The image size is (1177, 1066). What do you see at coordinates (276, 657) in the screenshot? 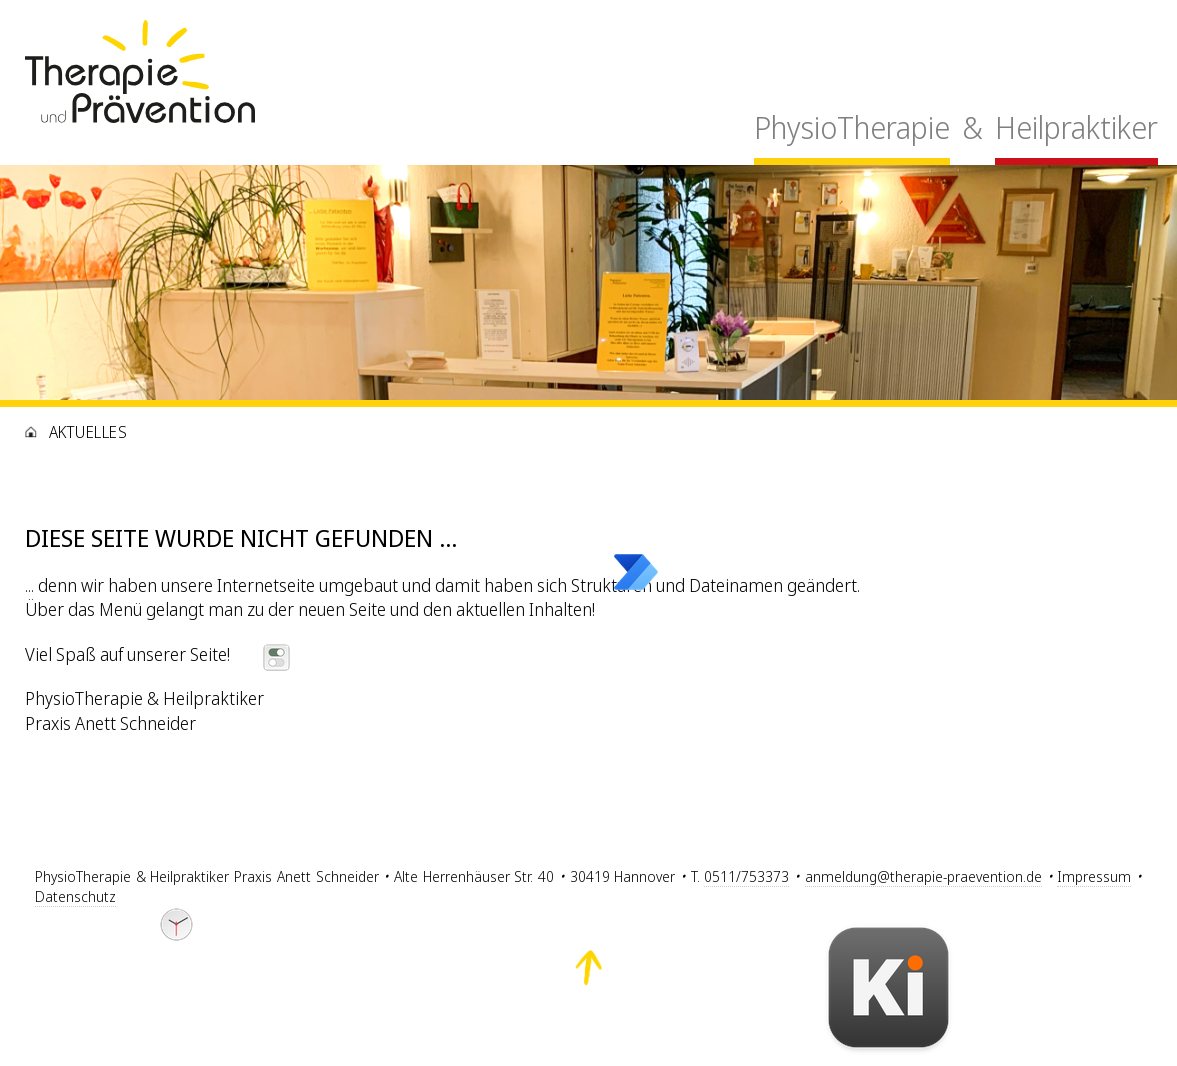
I see `open gnome tweaks to customize system settings` at bounding box center [276, 657].